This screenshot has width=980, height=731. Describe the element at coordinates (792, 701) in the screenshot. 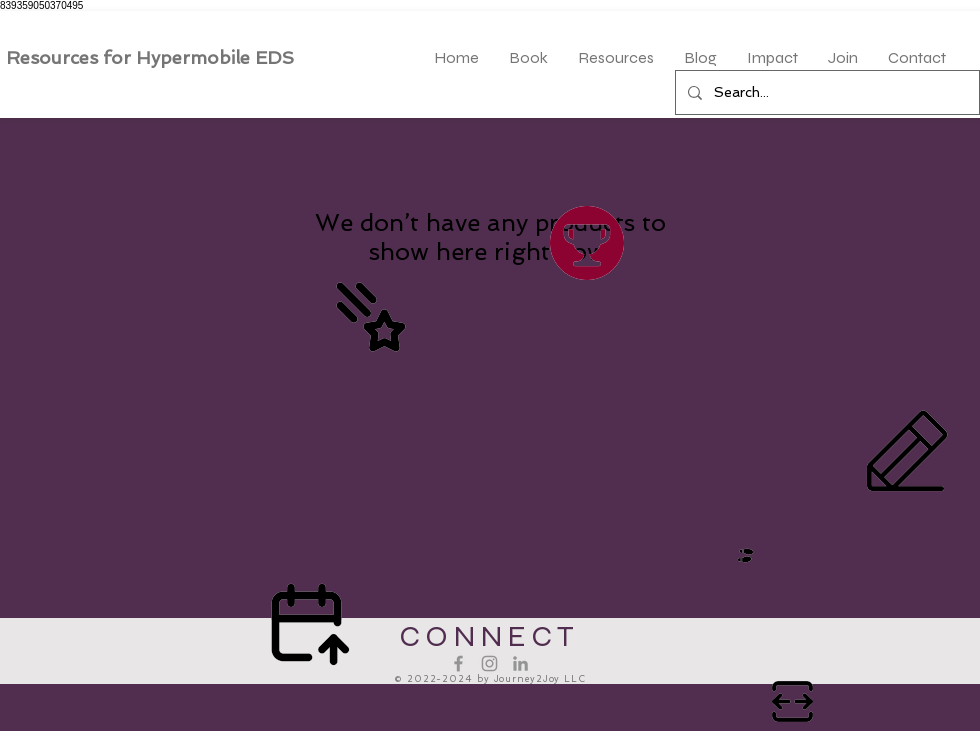

I see `expand to wide viewport mode` at that location.